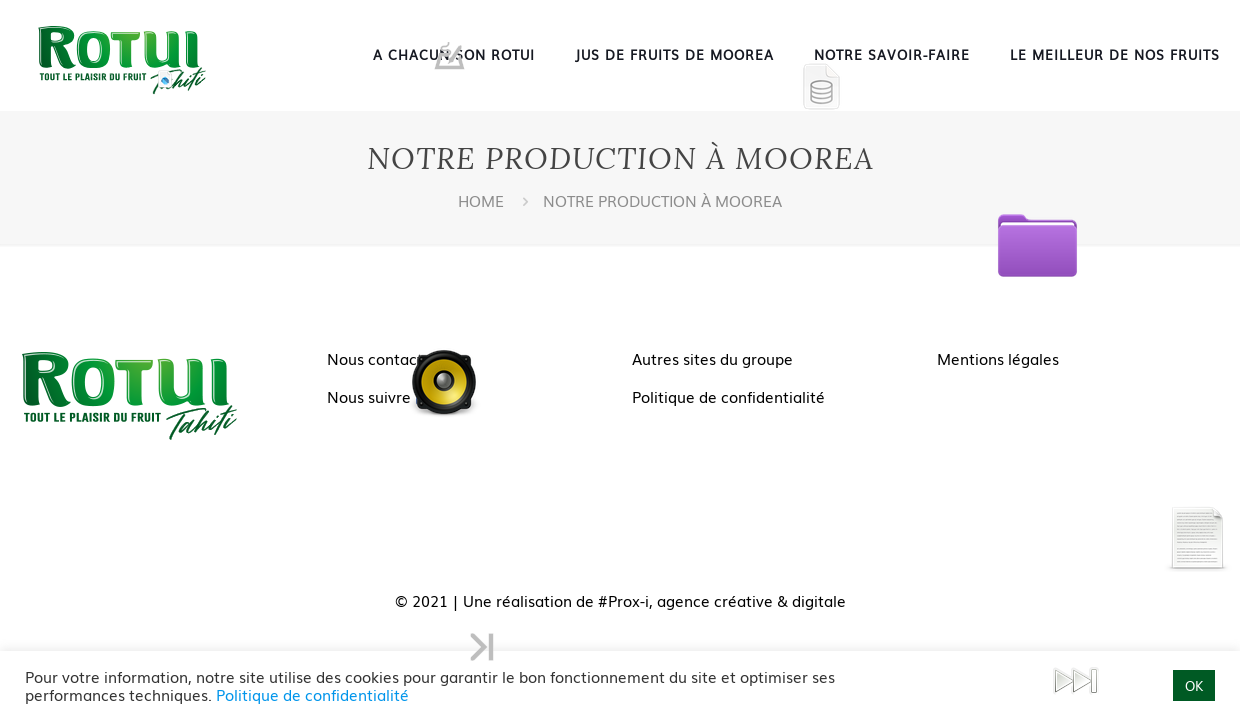  Describe the element at coordinates (1198, 537) in the screenshot. I see `a plain text file or document` at that location.